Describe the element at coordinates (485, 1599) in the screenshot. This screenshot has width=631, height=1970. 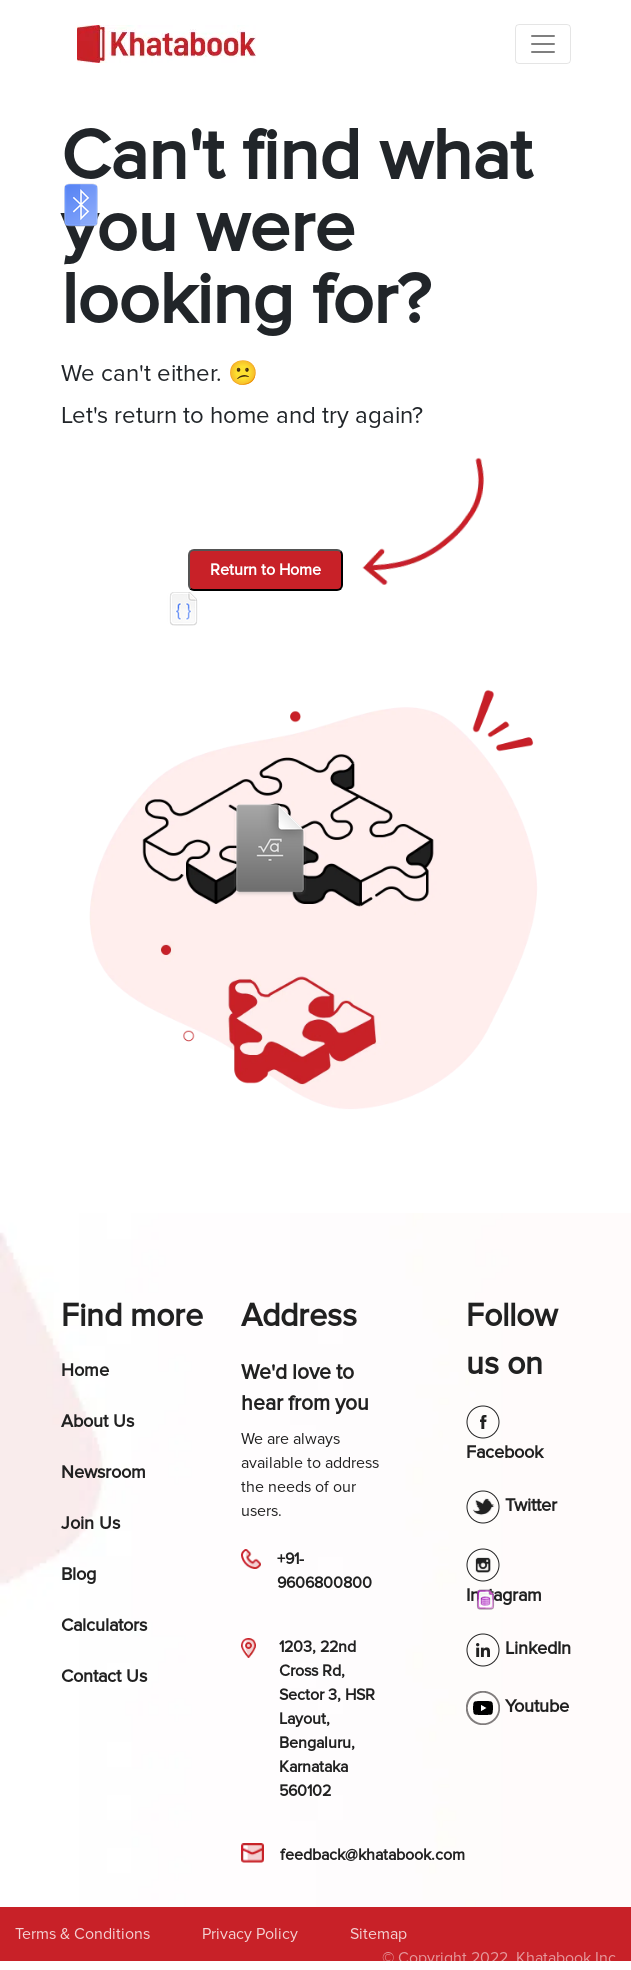
I see `open a database template file` at that location.